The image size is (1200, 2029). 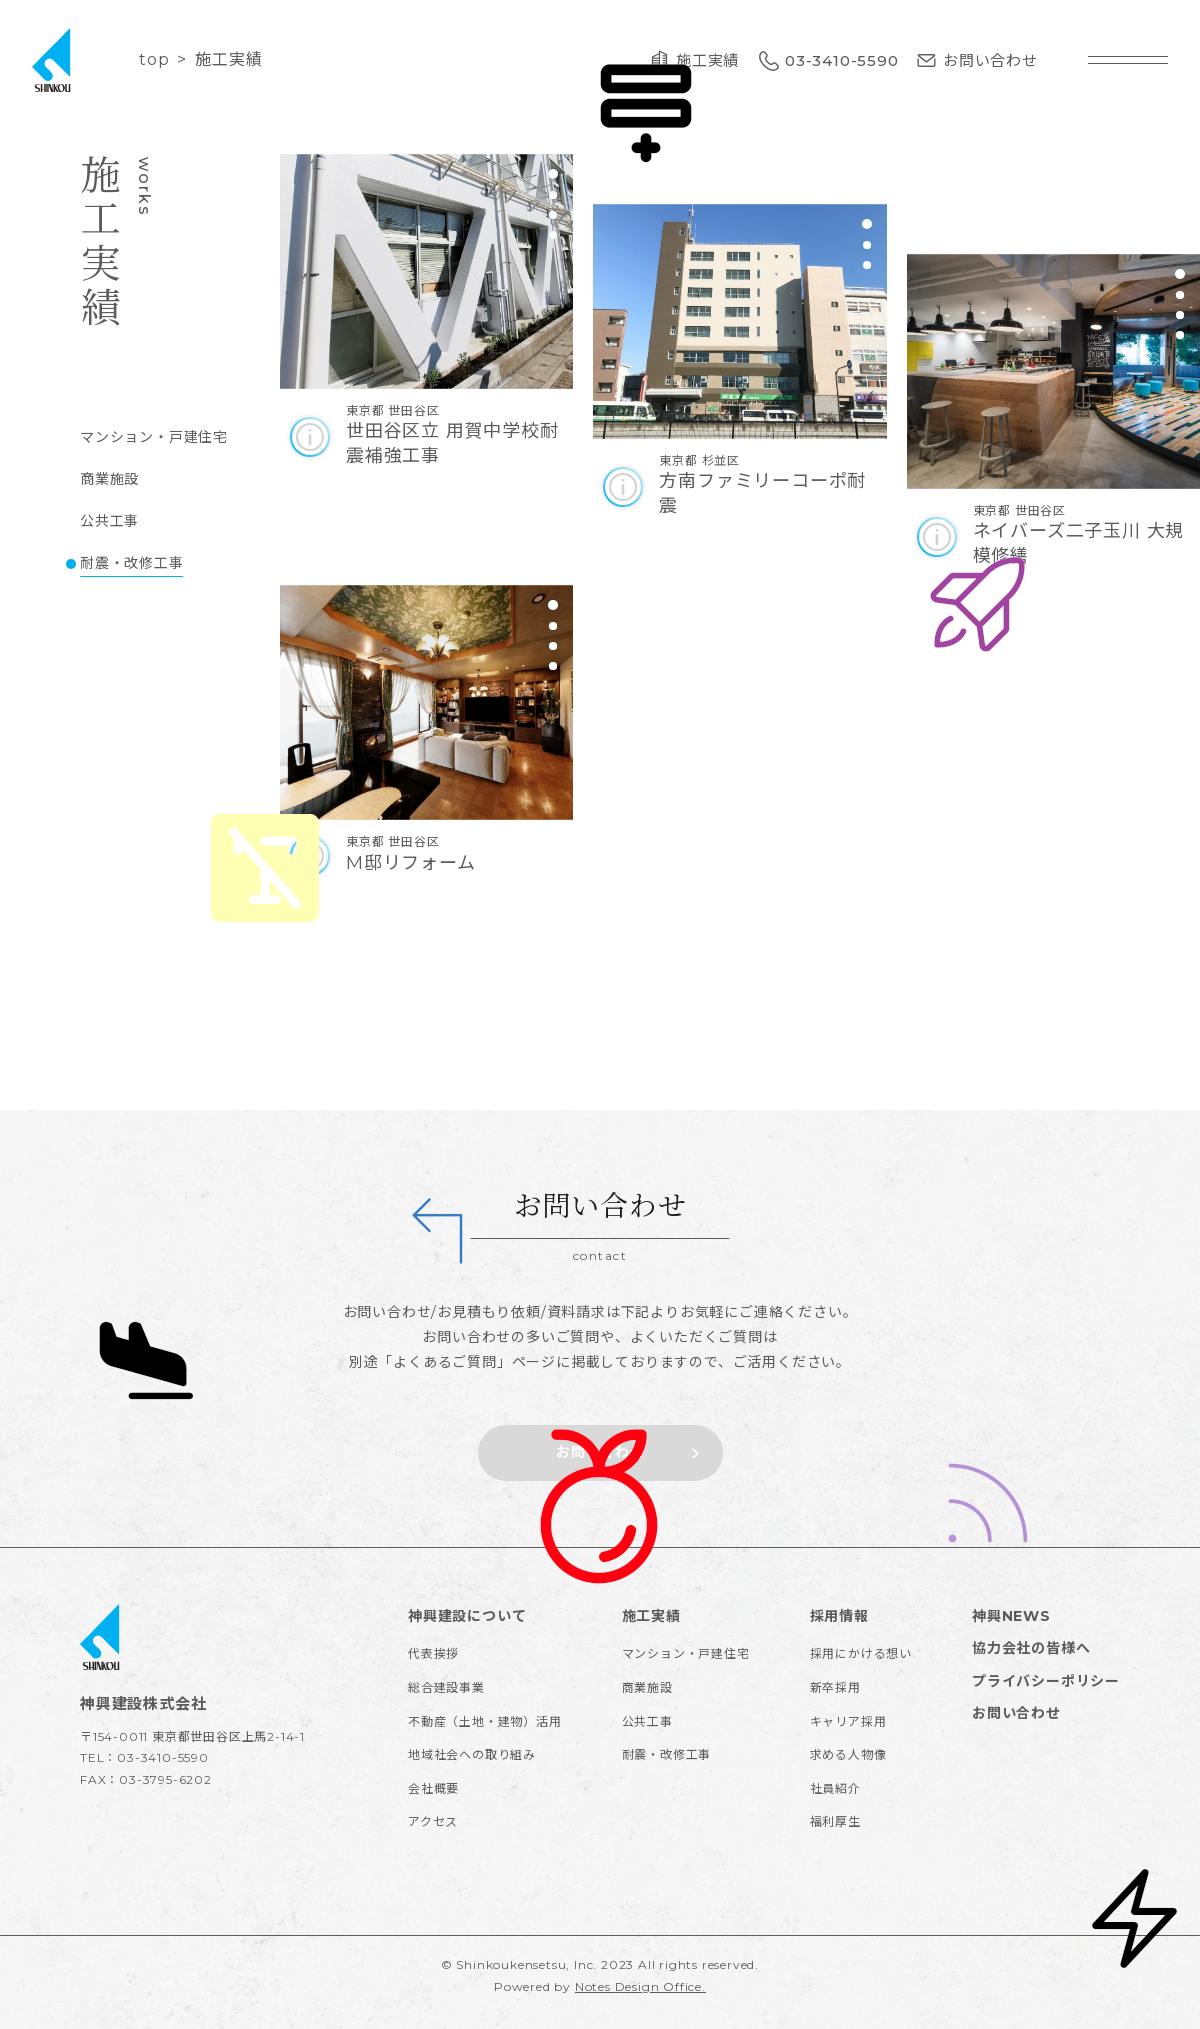 What do you see at coordinates (1134, 1918) in the screenshot?
I see `indicates lightning or electricity` at bounding box center [1134, 1918].